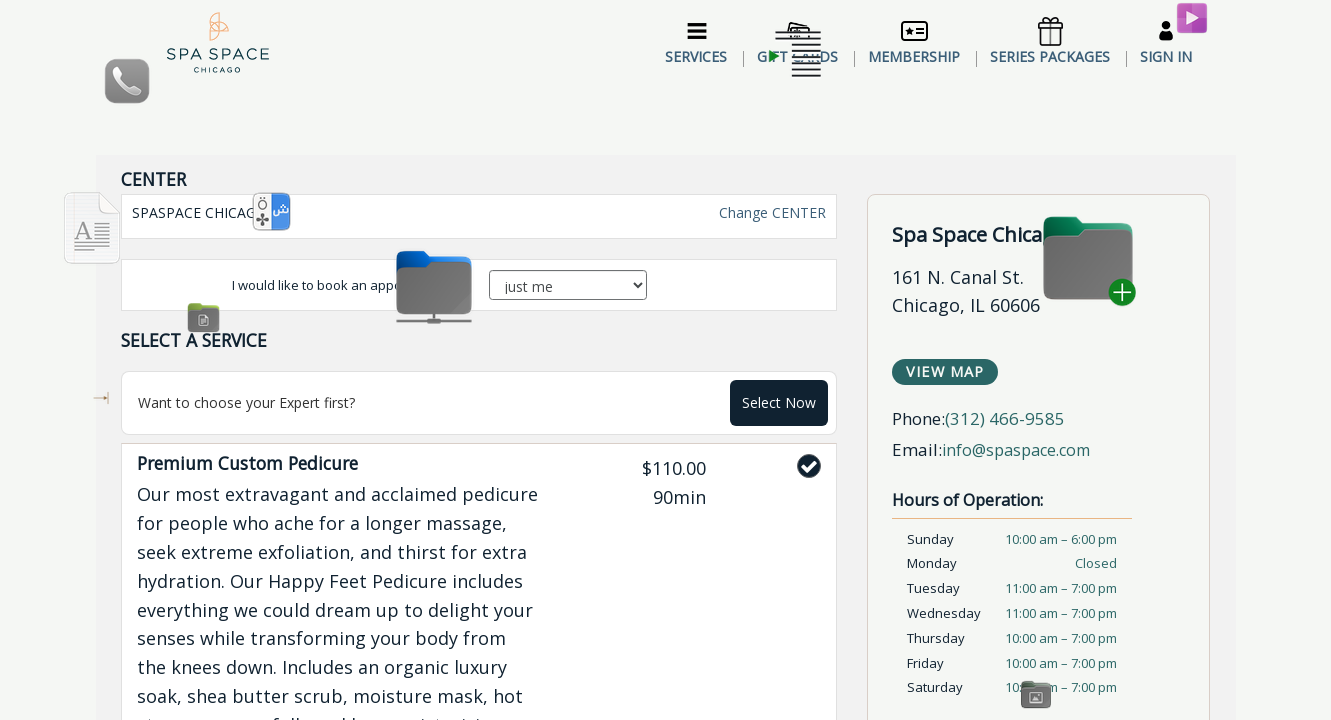  What do you see at coordinates (796, 55) in the screenshot?
I see `increase text indentation` at bounding box center [796, 55].